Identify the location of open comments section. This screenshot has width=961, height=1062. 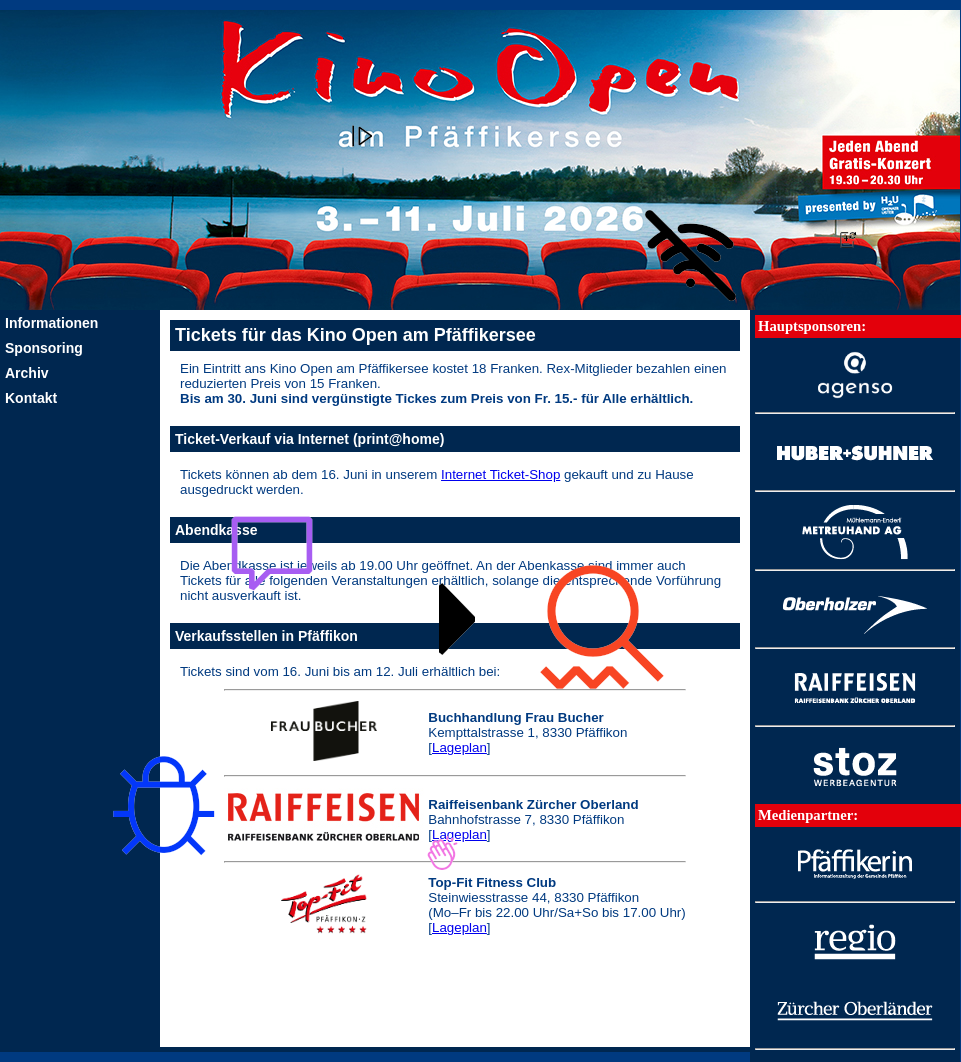
(272, 551).